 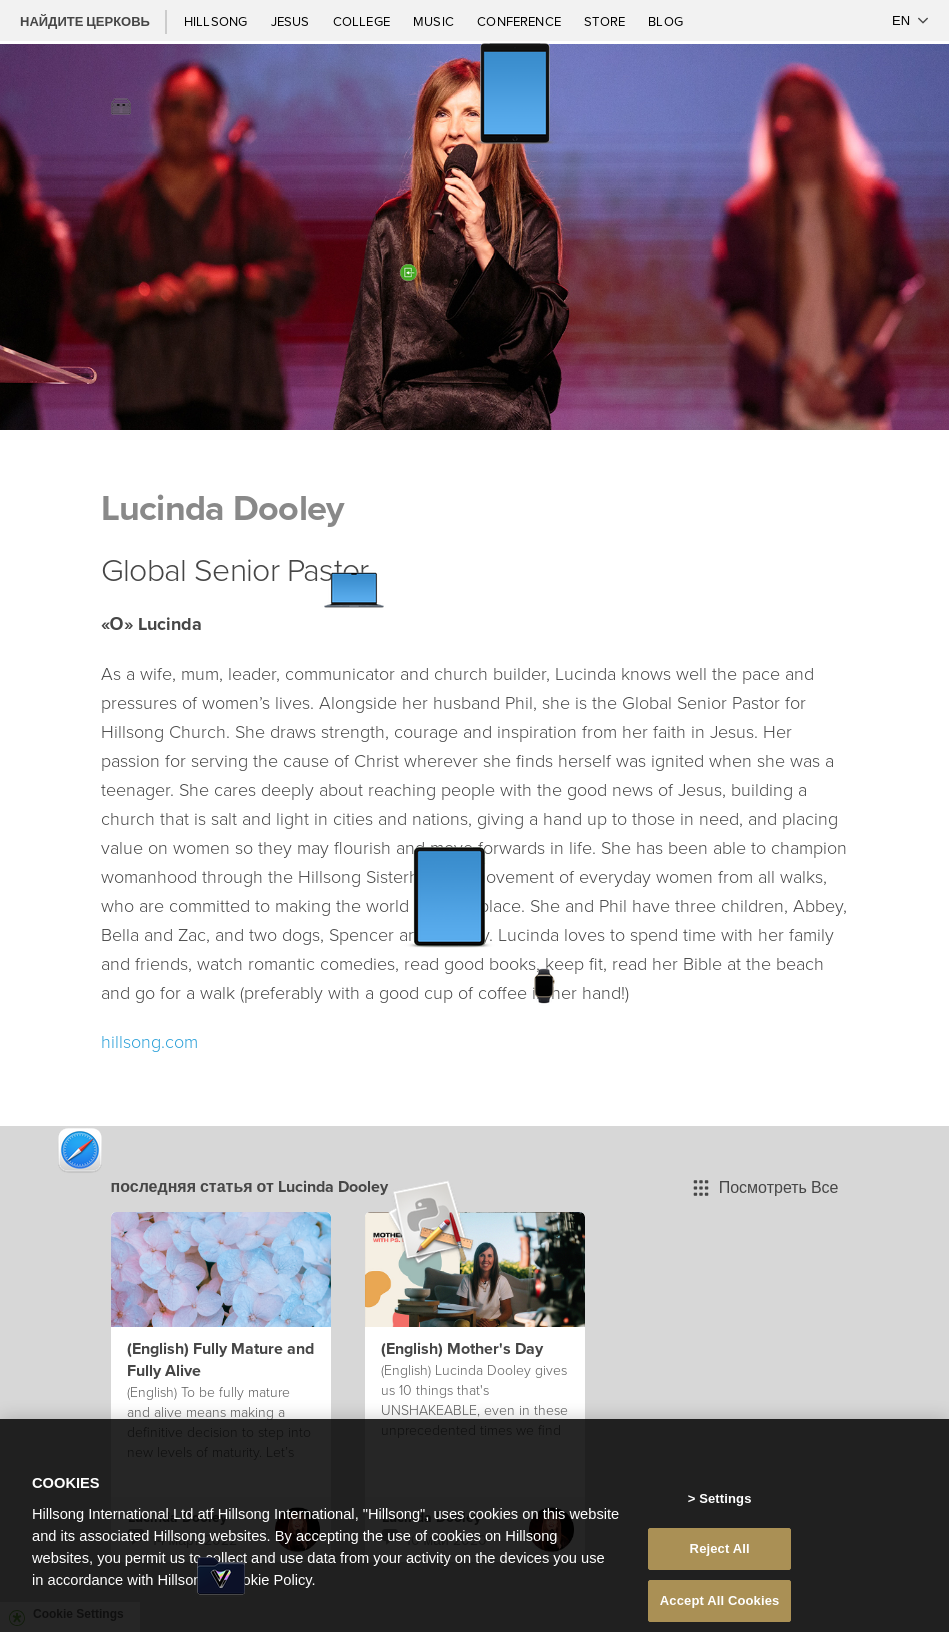 What do you see at coordinates (121, 106) in the screenshot?
I see `access xserve in sidebar` at bounding box center [121, 106].